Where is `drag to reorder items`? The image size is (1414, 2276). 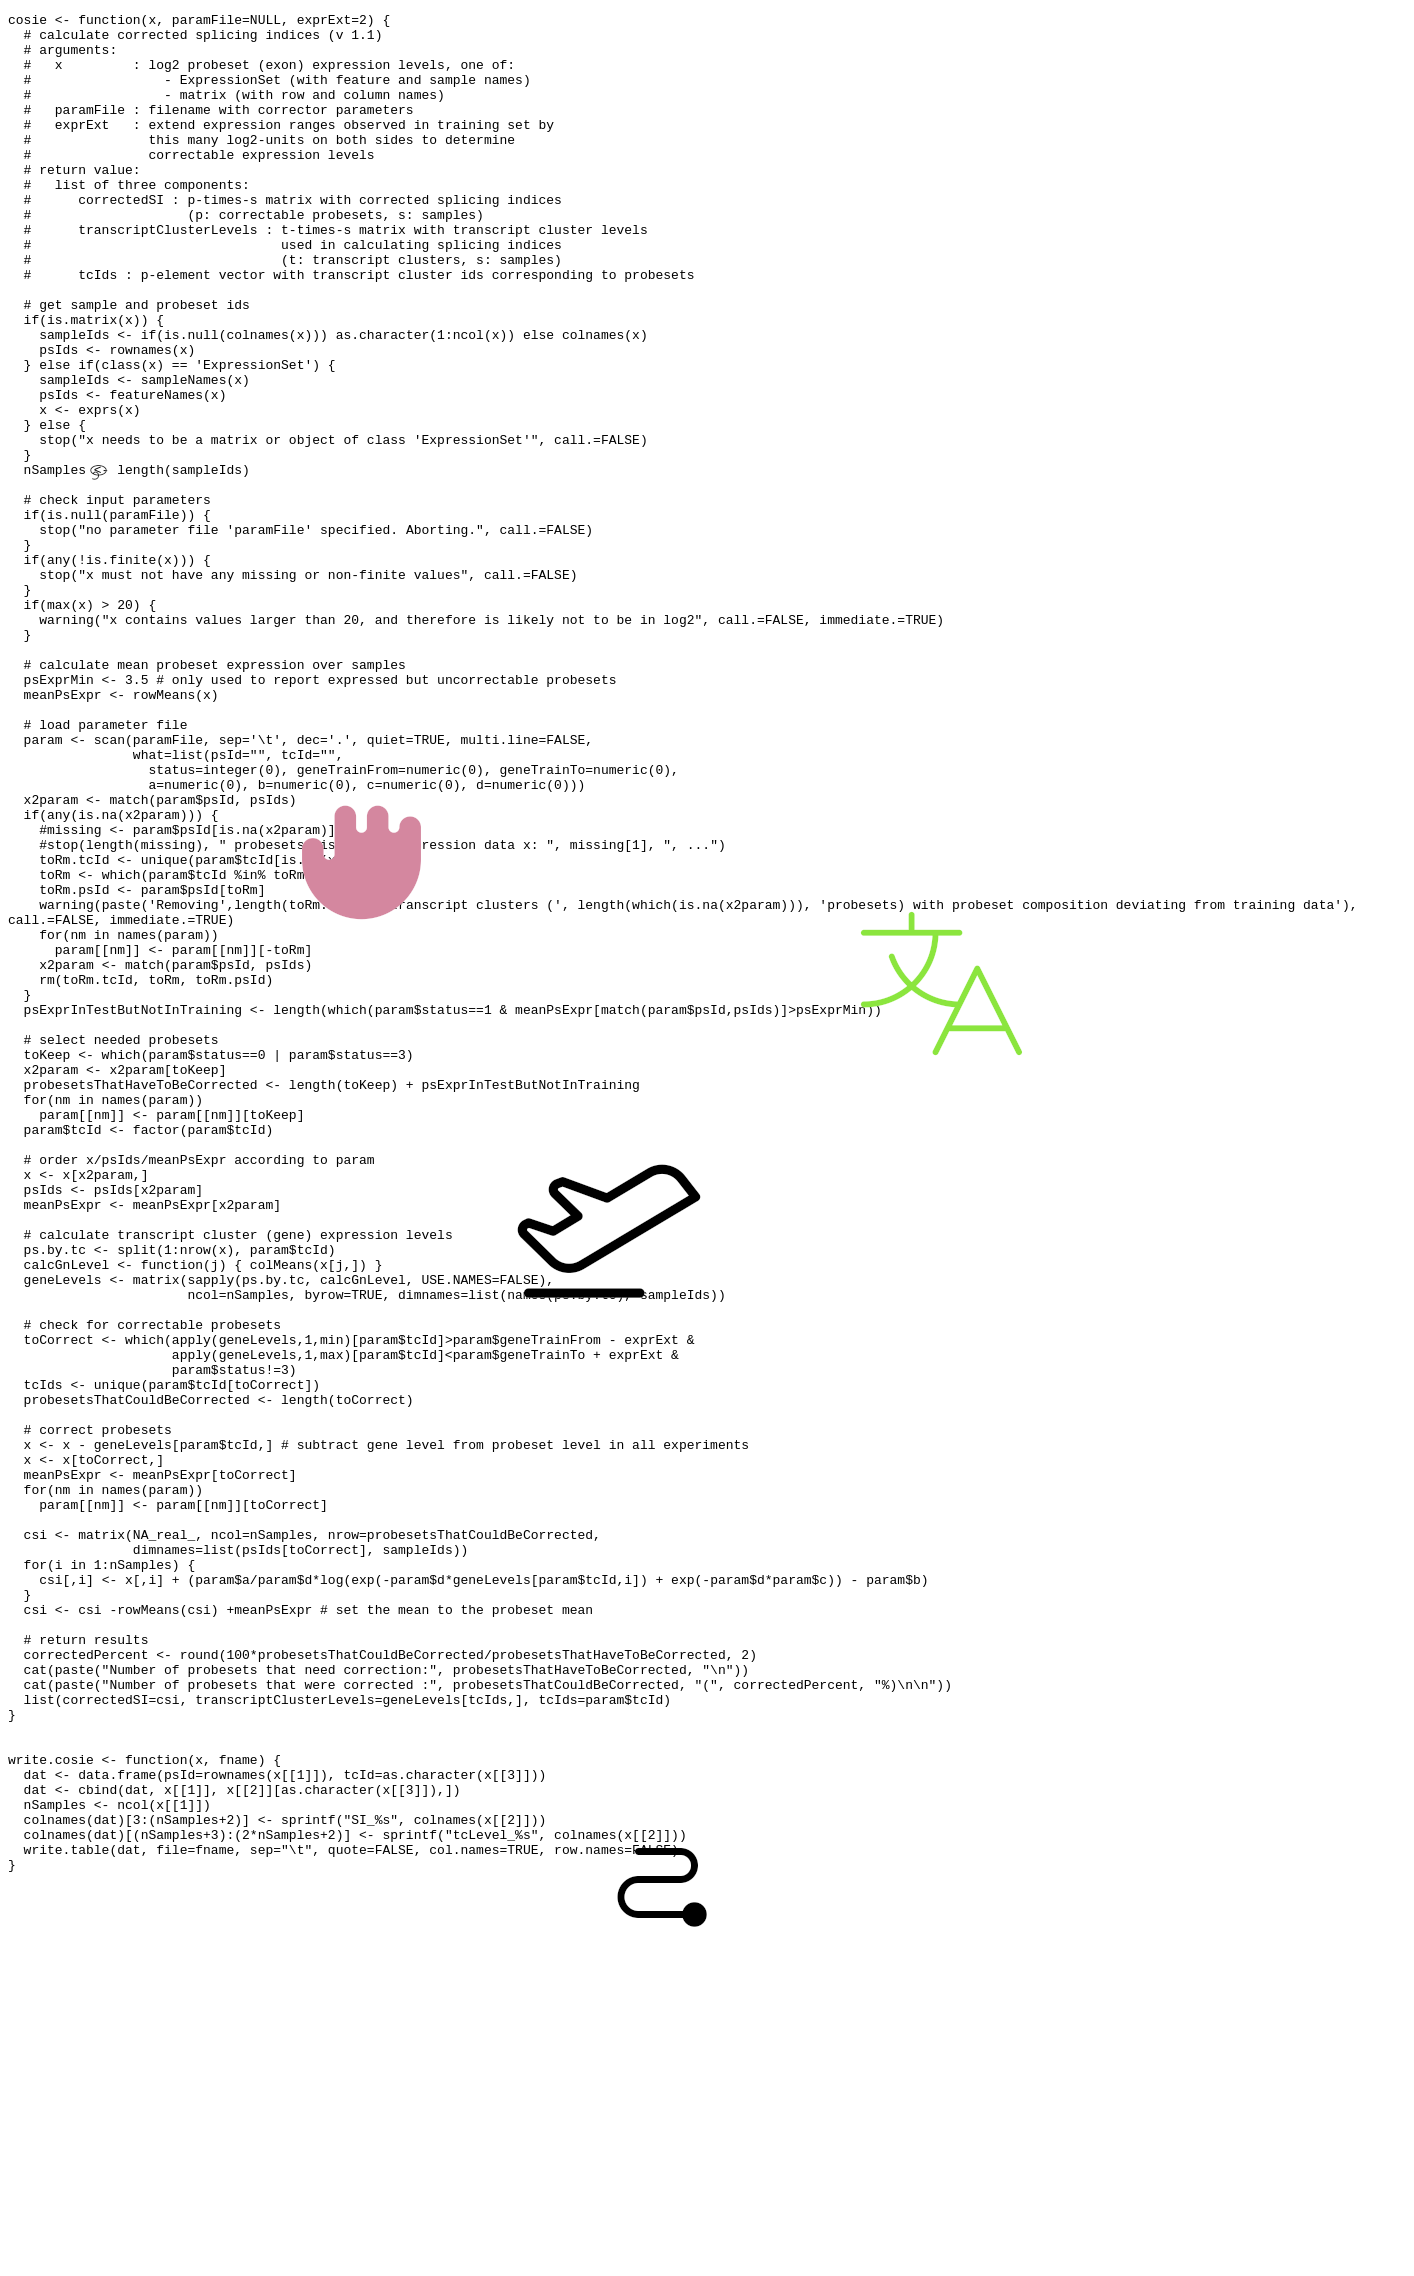
drag to reorder items is located at coordinates (361, 843).